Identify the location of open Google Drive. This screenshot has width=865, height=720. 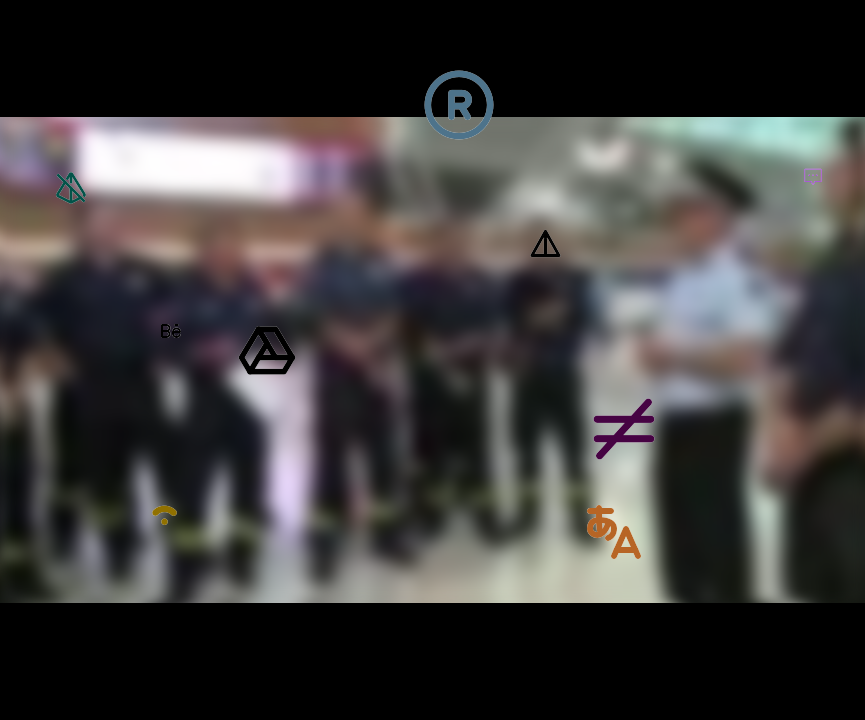
(267, 349).